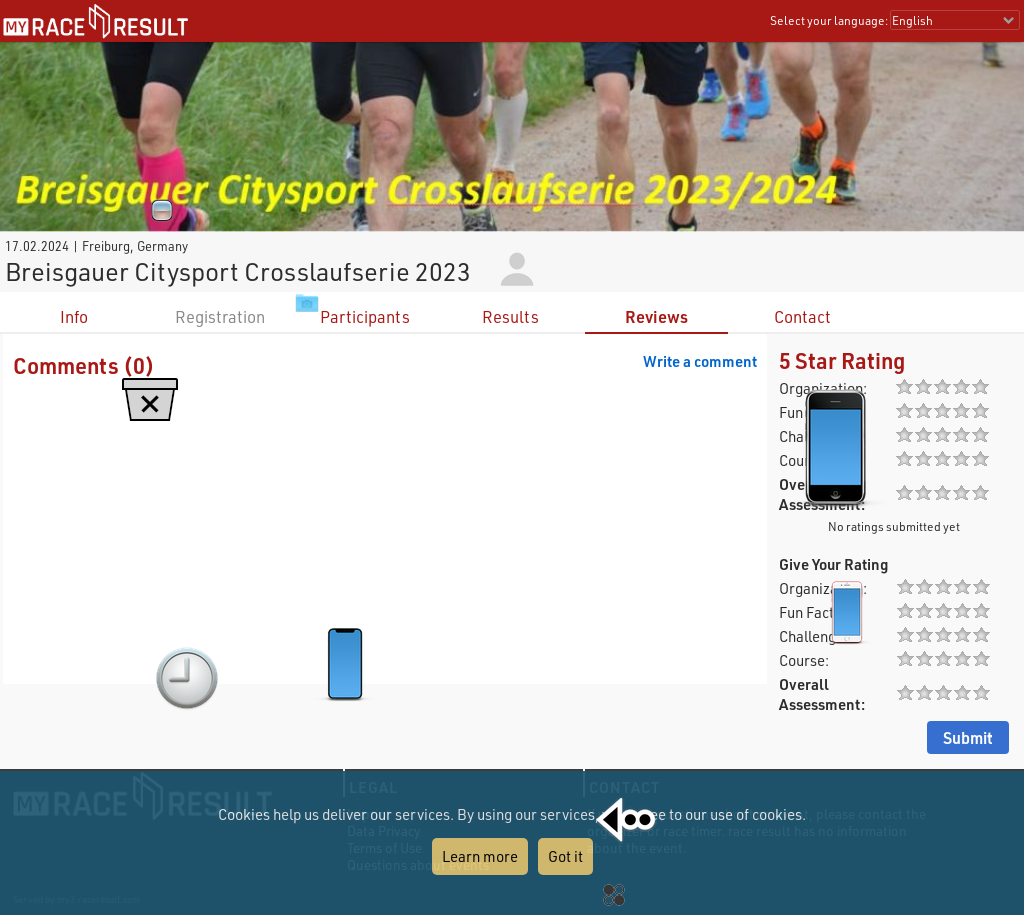 This screenshot has width=1024, height=915. What do you see at coordinates (307, 303) in the screenshot?
I see `open your pictures folder` at bounding box center [307, 303].